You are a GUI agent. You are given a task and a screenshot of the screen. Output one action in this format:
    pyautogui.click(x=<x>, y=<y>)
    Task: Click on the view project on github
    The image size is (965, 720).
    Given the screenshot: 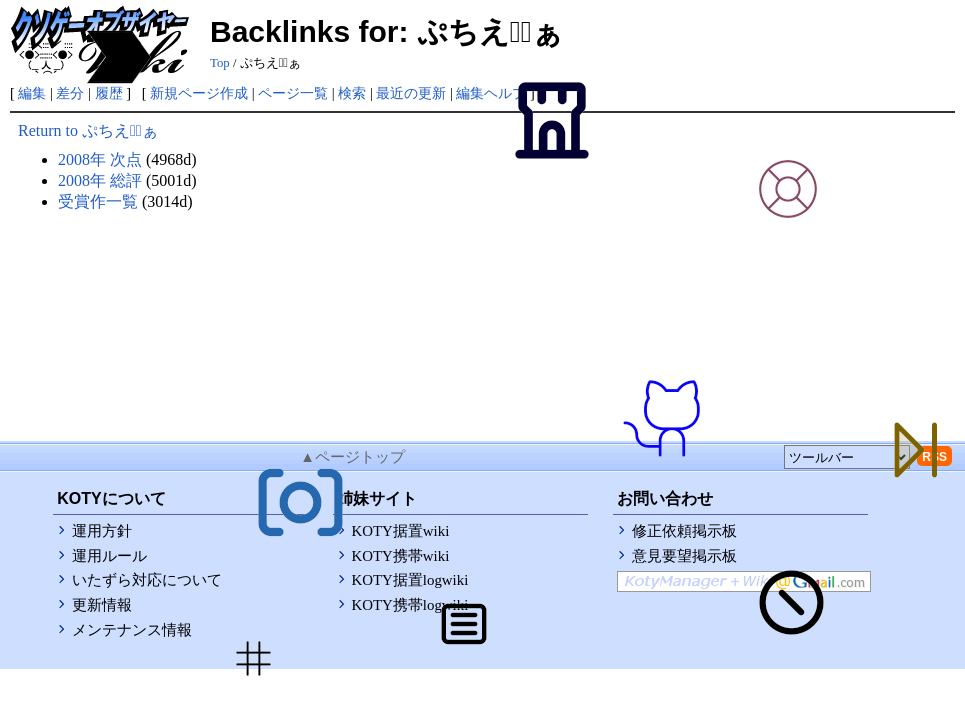 What is the action you would take?
    pyautogui.click(x=669, y=417)
    